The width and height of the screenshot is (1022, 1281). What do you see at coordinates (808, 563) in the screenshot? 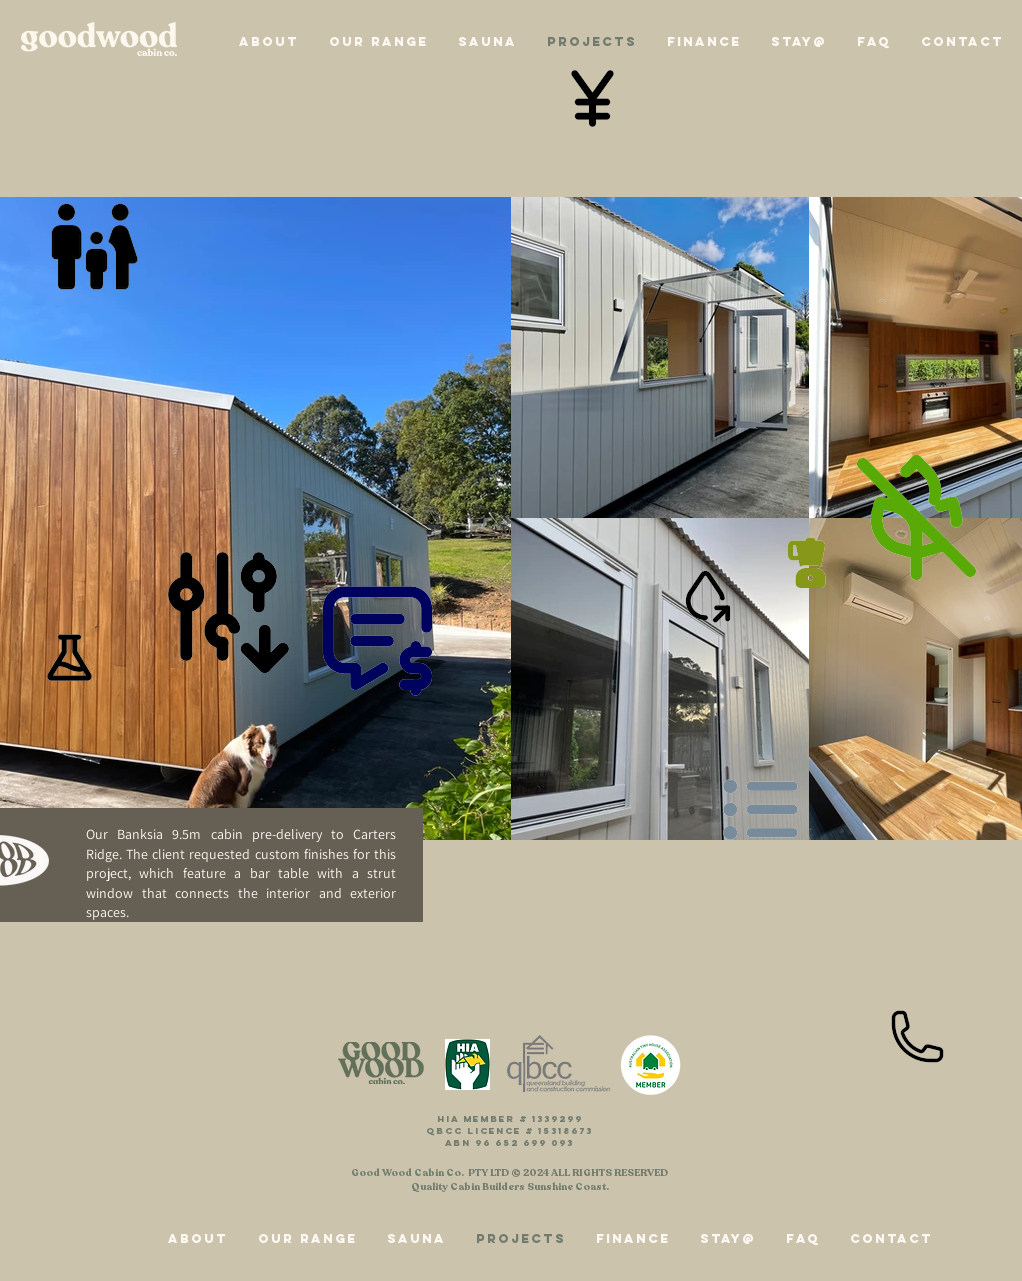
I see `access blender or mixing tool settings` at bounding box center [808, 563].